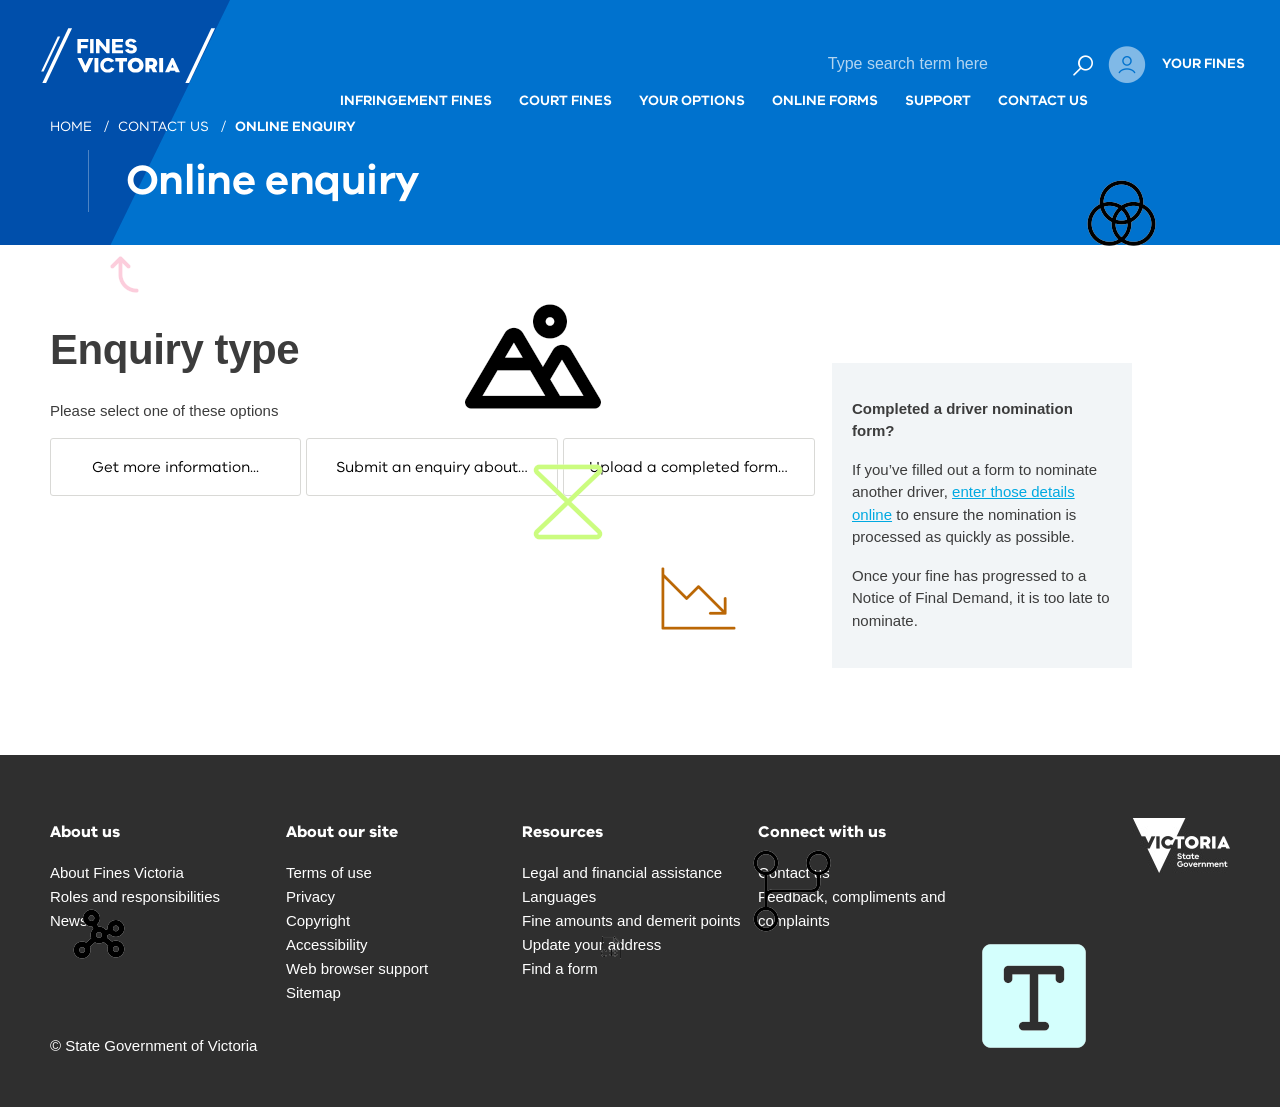 The width and height of the screenshot is (1280, 1107). Describe the element at coordinates (1121, 214) in the screenshot. I see `view overlapping data or shared elements` at that location.